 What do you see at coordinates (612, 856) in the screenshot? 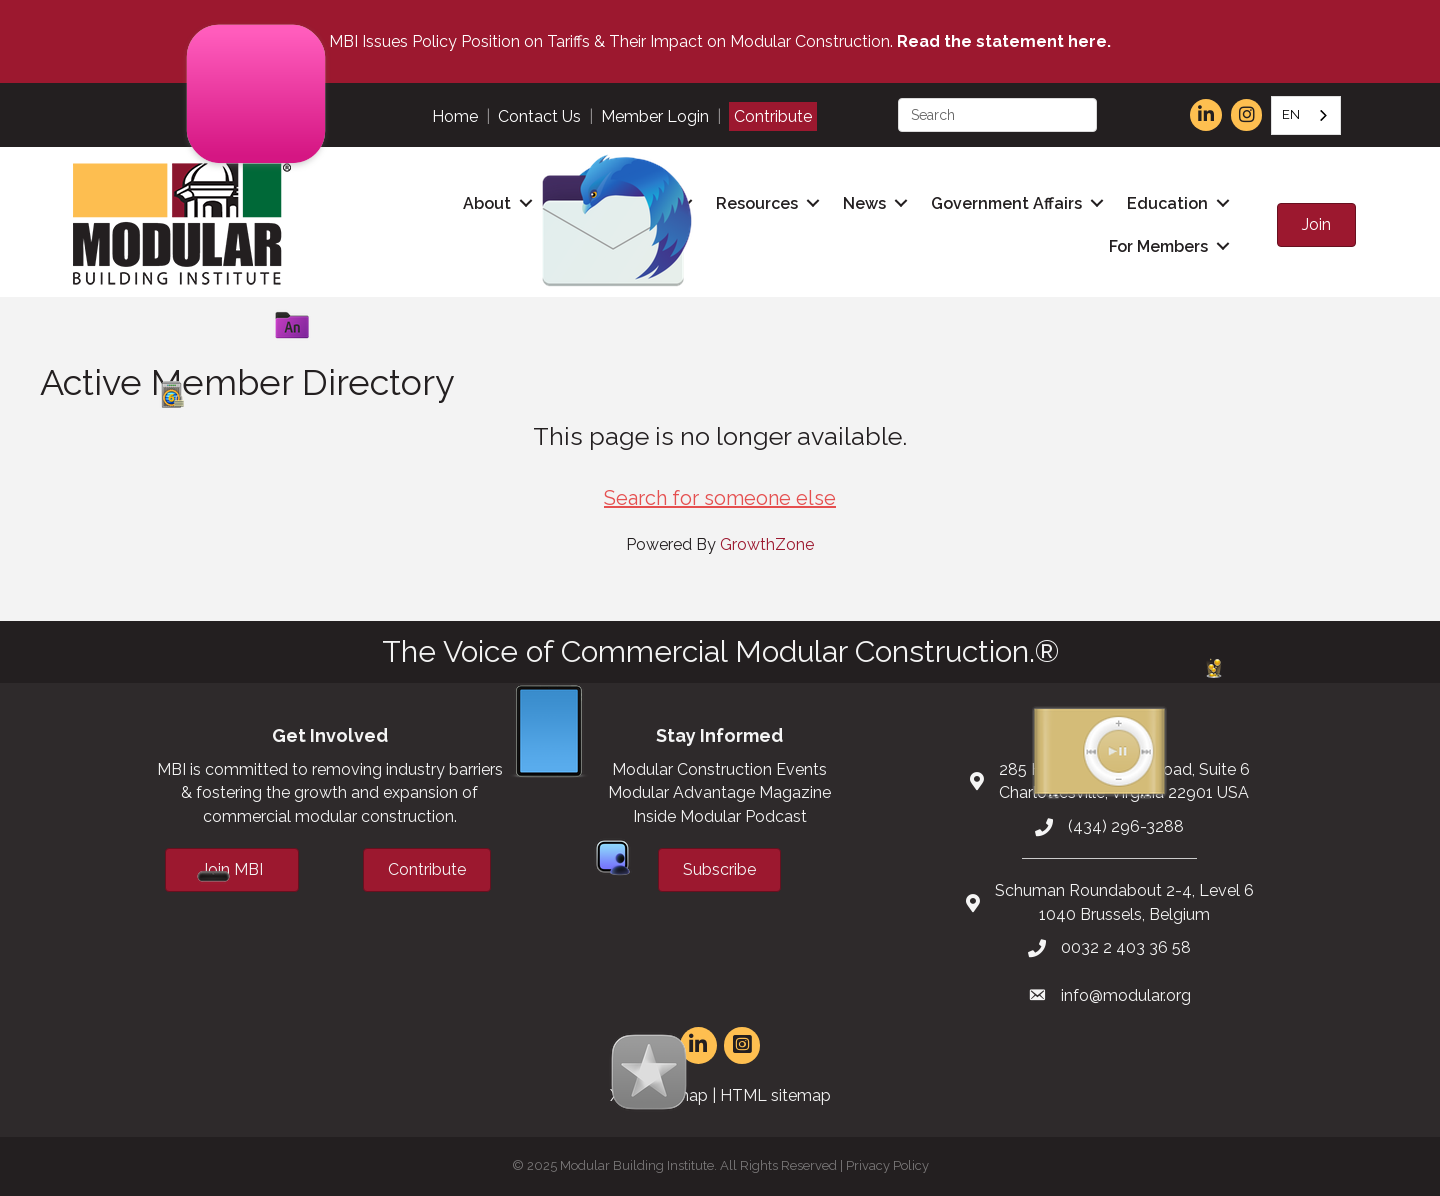
I see `share your screen with others` at bounding box center [612, 856].